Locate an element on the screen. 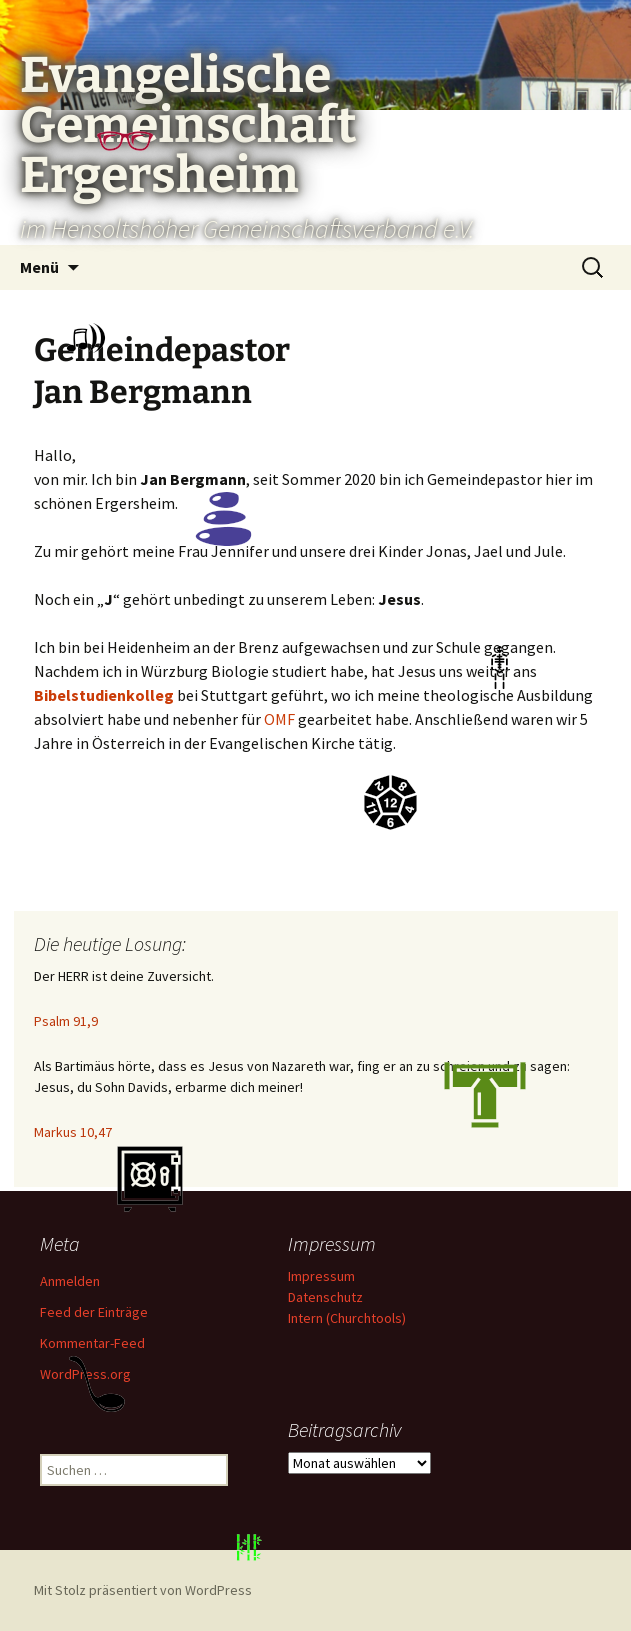  indicates a skeleton or bone-related game element is located at coordinates (499, 667).